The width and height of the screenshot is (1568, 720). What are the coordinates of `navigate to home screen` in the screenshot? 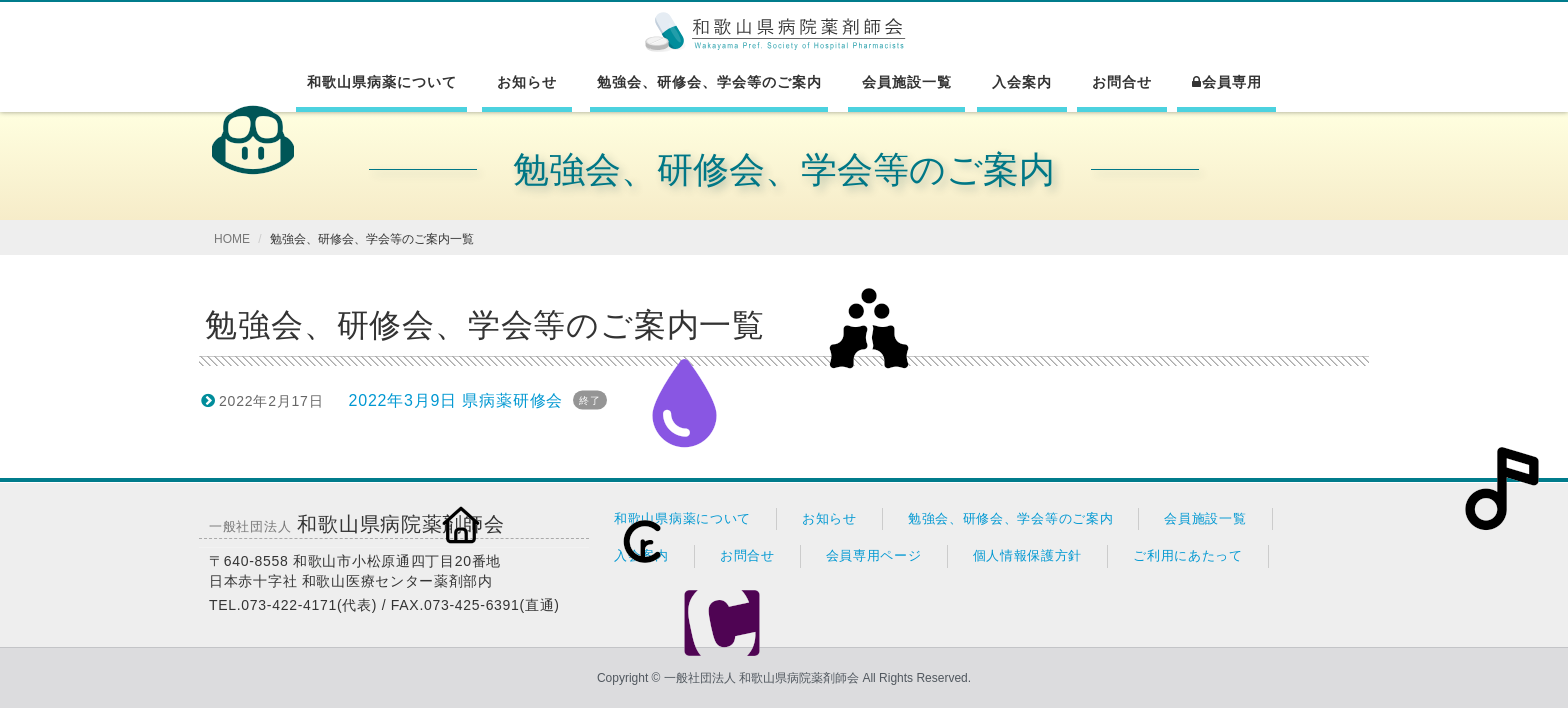 It's located at (461, 525).